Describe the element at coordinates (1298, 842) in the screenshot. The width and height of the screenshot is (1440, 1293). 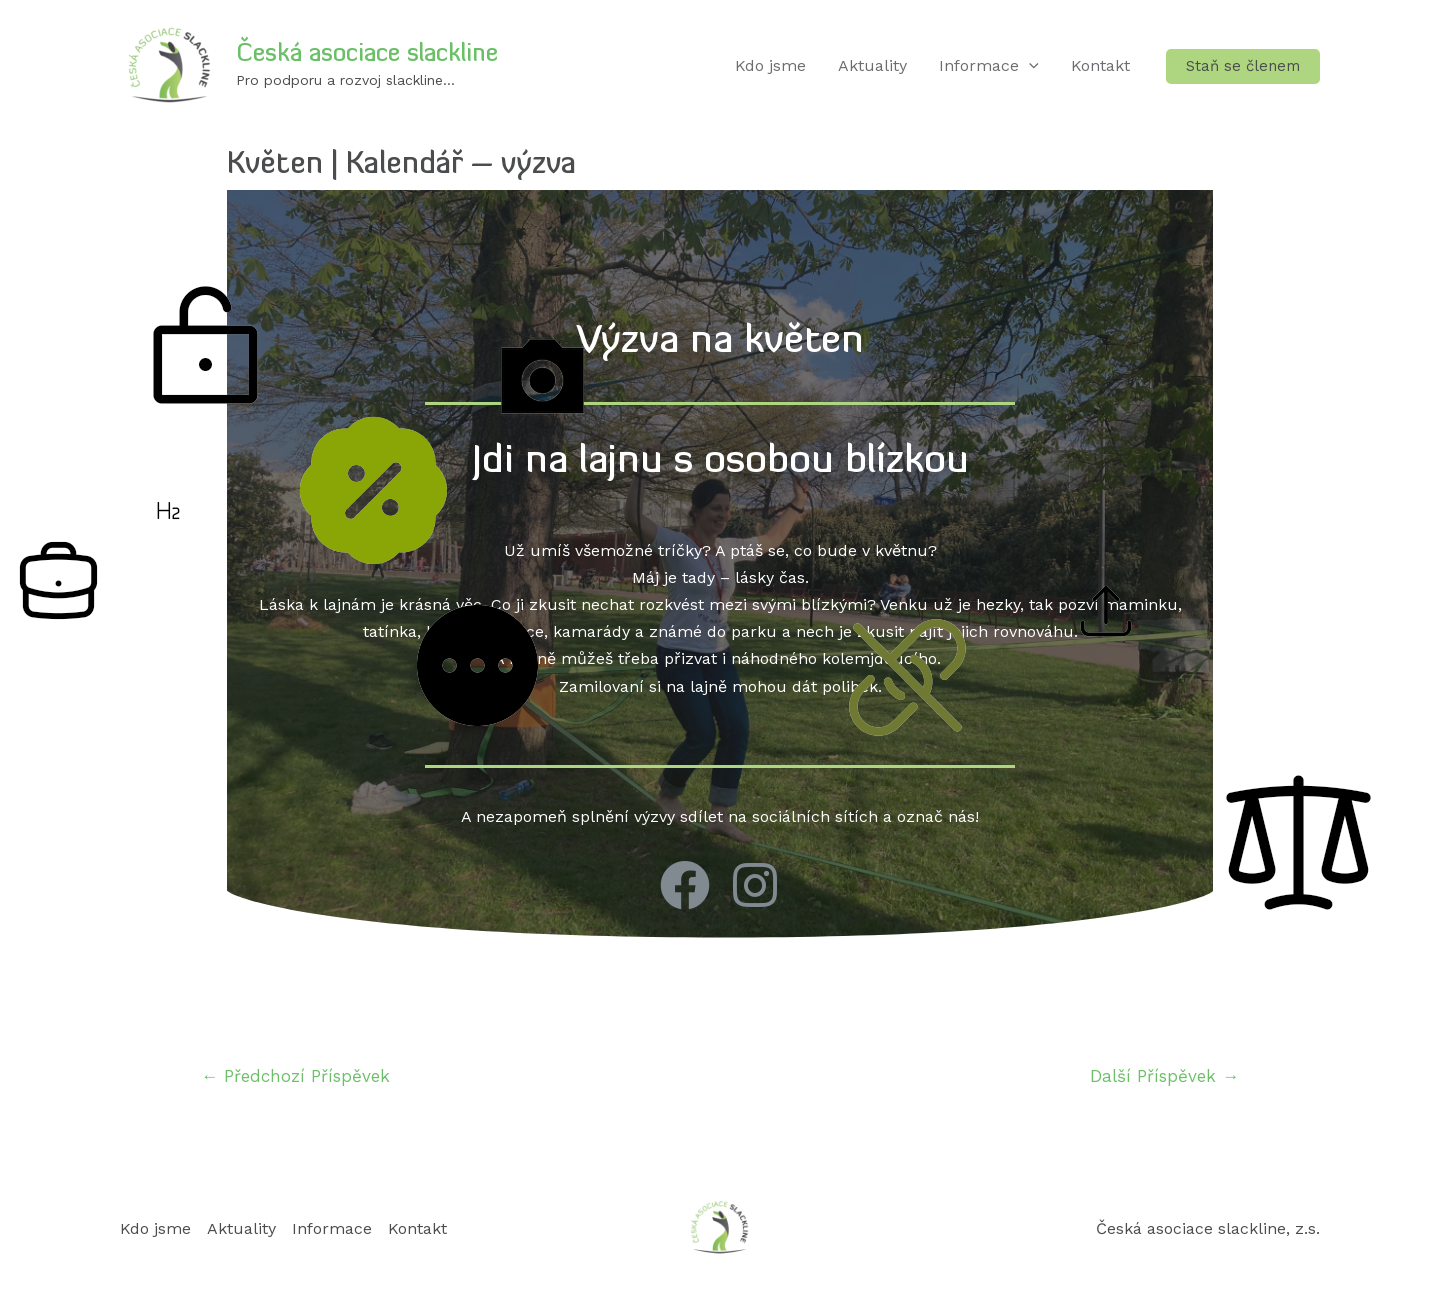
I see `access legal or terms of service information` at that location.